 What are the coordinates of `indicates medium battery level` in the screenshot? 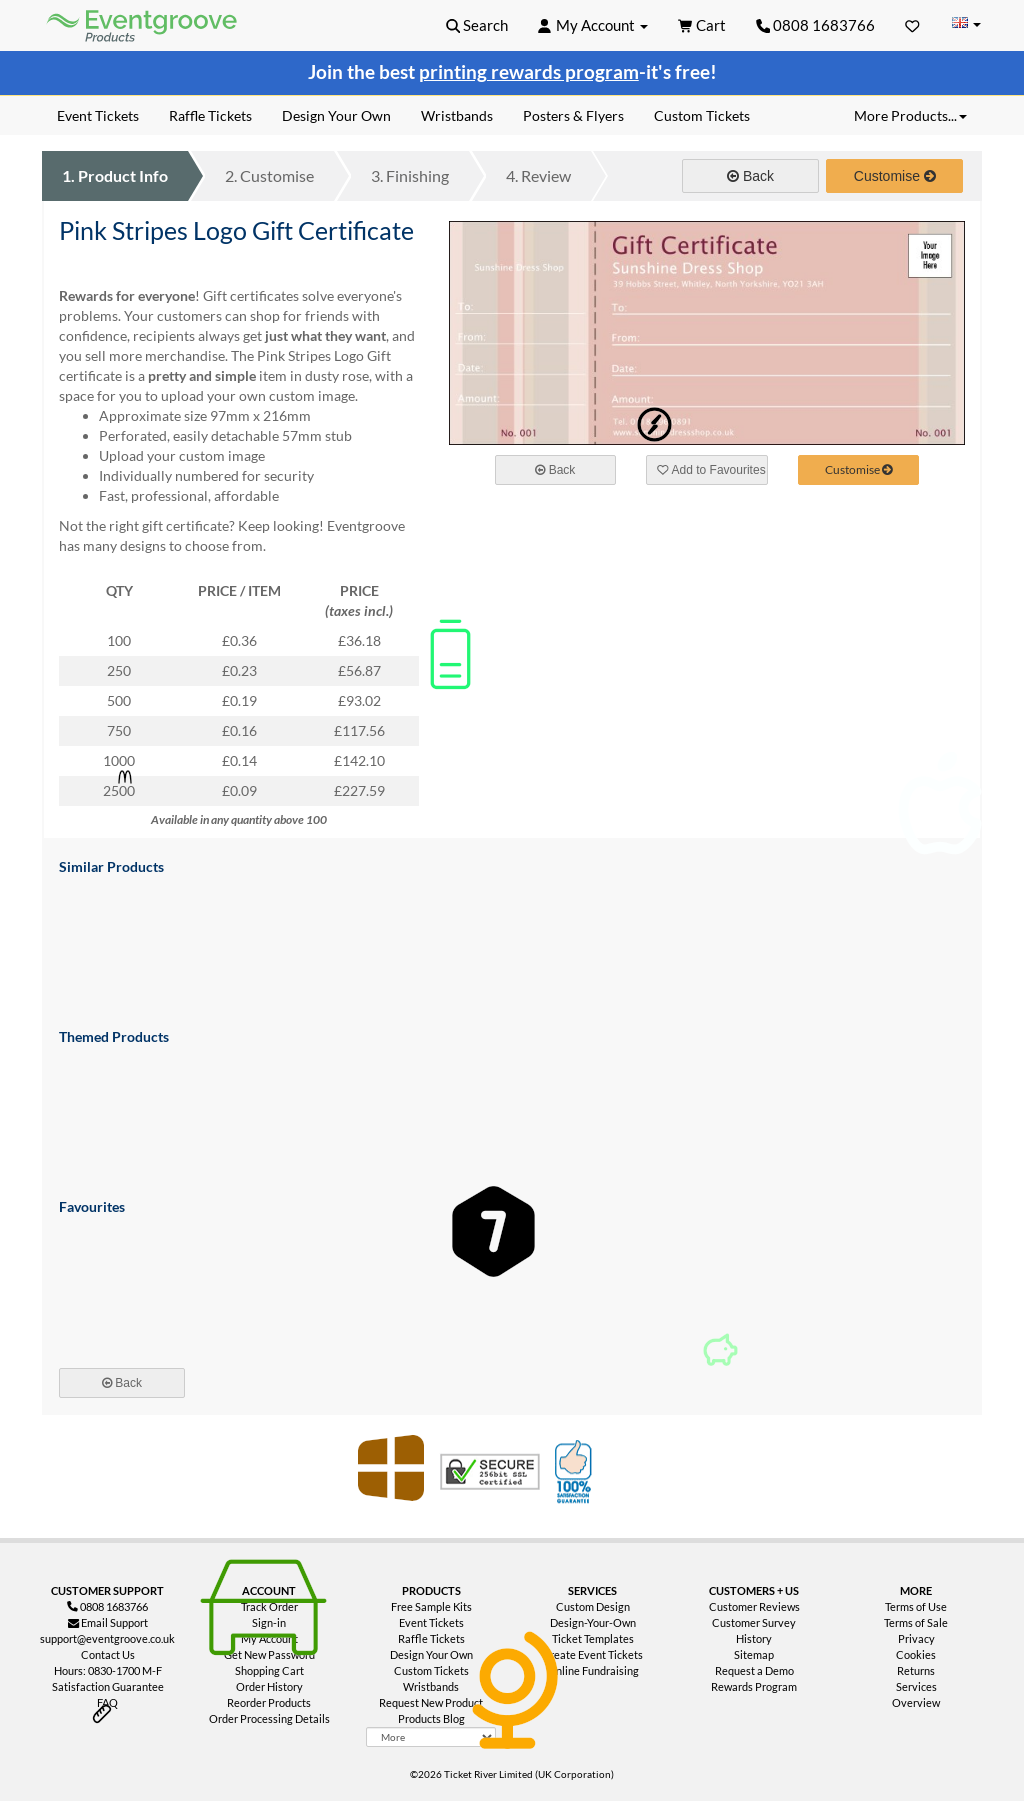 It's located at (450, 655).